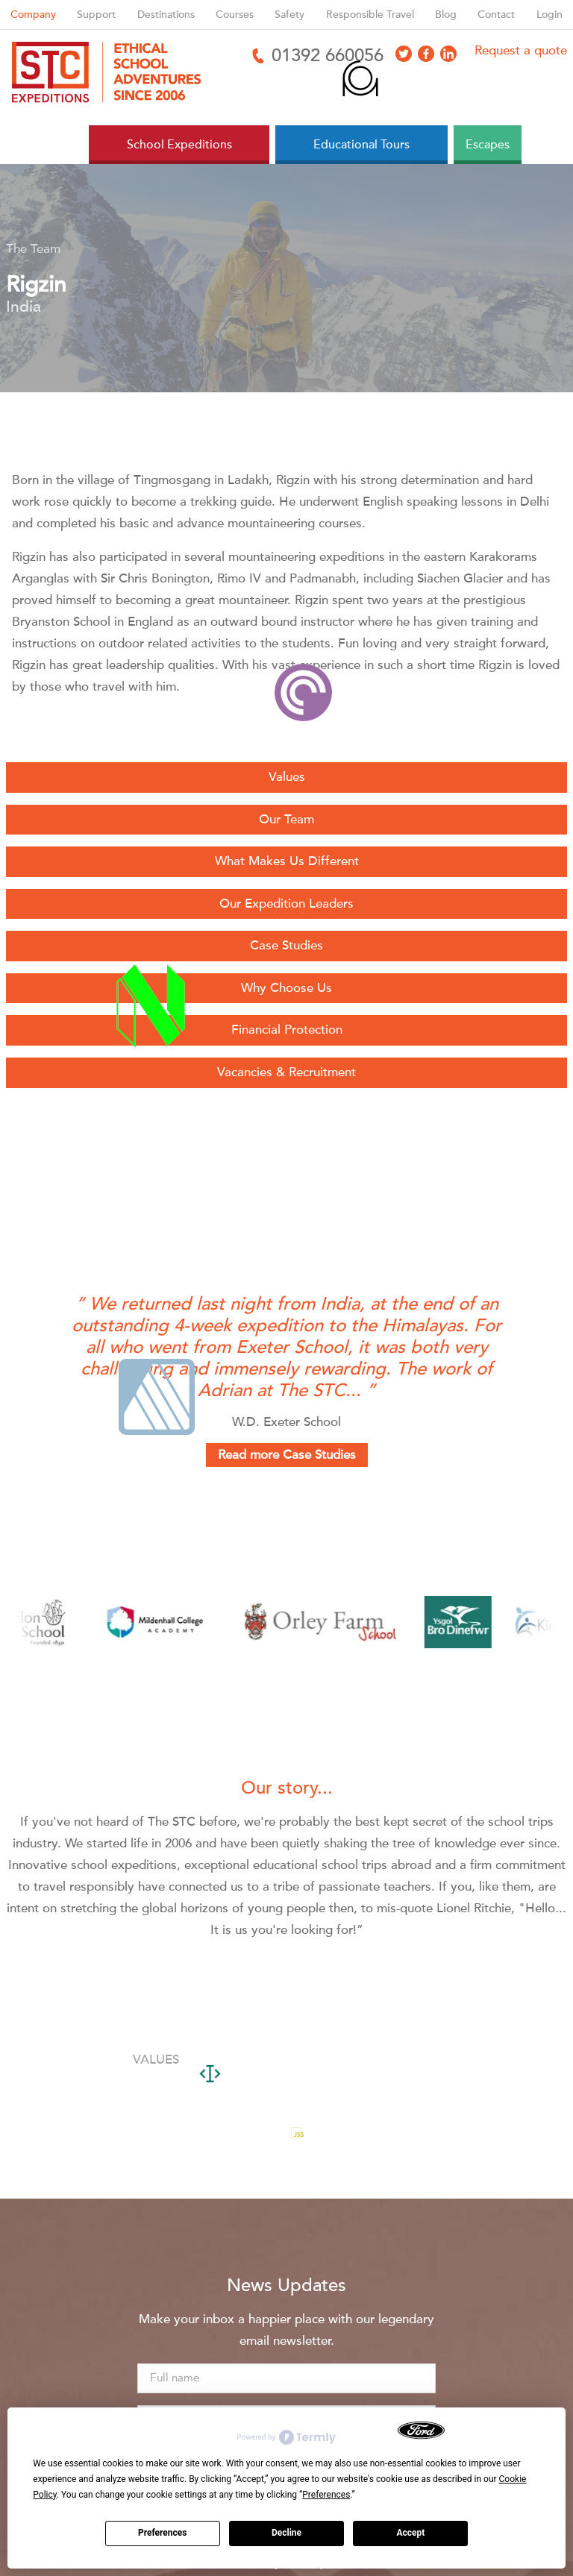 The image size is (573, 2576). Describe the element at coordinates (210, 2073) in the screenshot. I see `move or reposition the text cursor` at that location.